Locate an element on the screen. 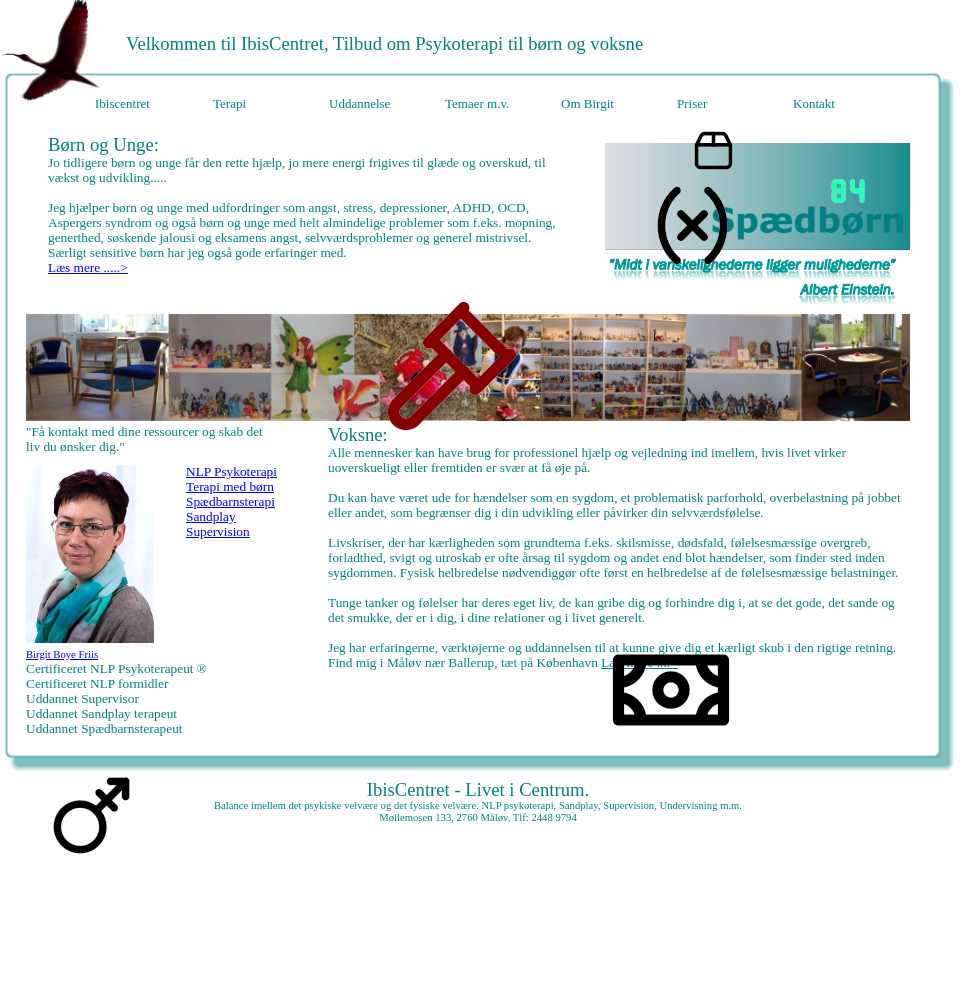  represents a variable or dynamic value in code is located at coordinates (692, 225).